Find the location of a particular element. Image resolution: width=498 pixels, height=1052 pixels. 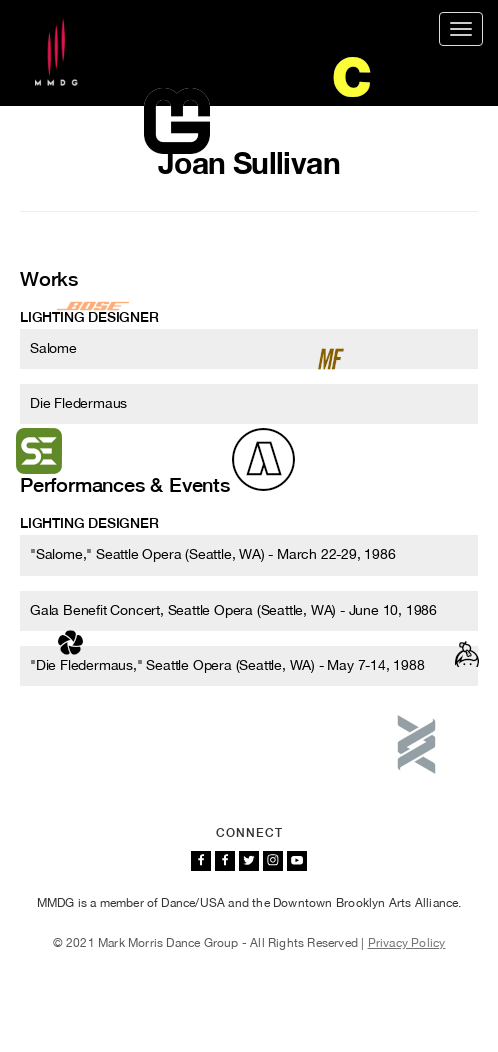

open immich photo management app is located at coordinates (70, 642).